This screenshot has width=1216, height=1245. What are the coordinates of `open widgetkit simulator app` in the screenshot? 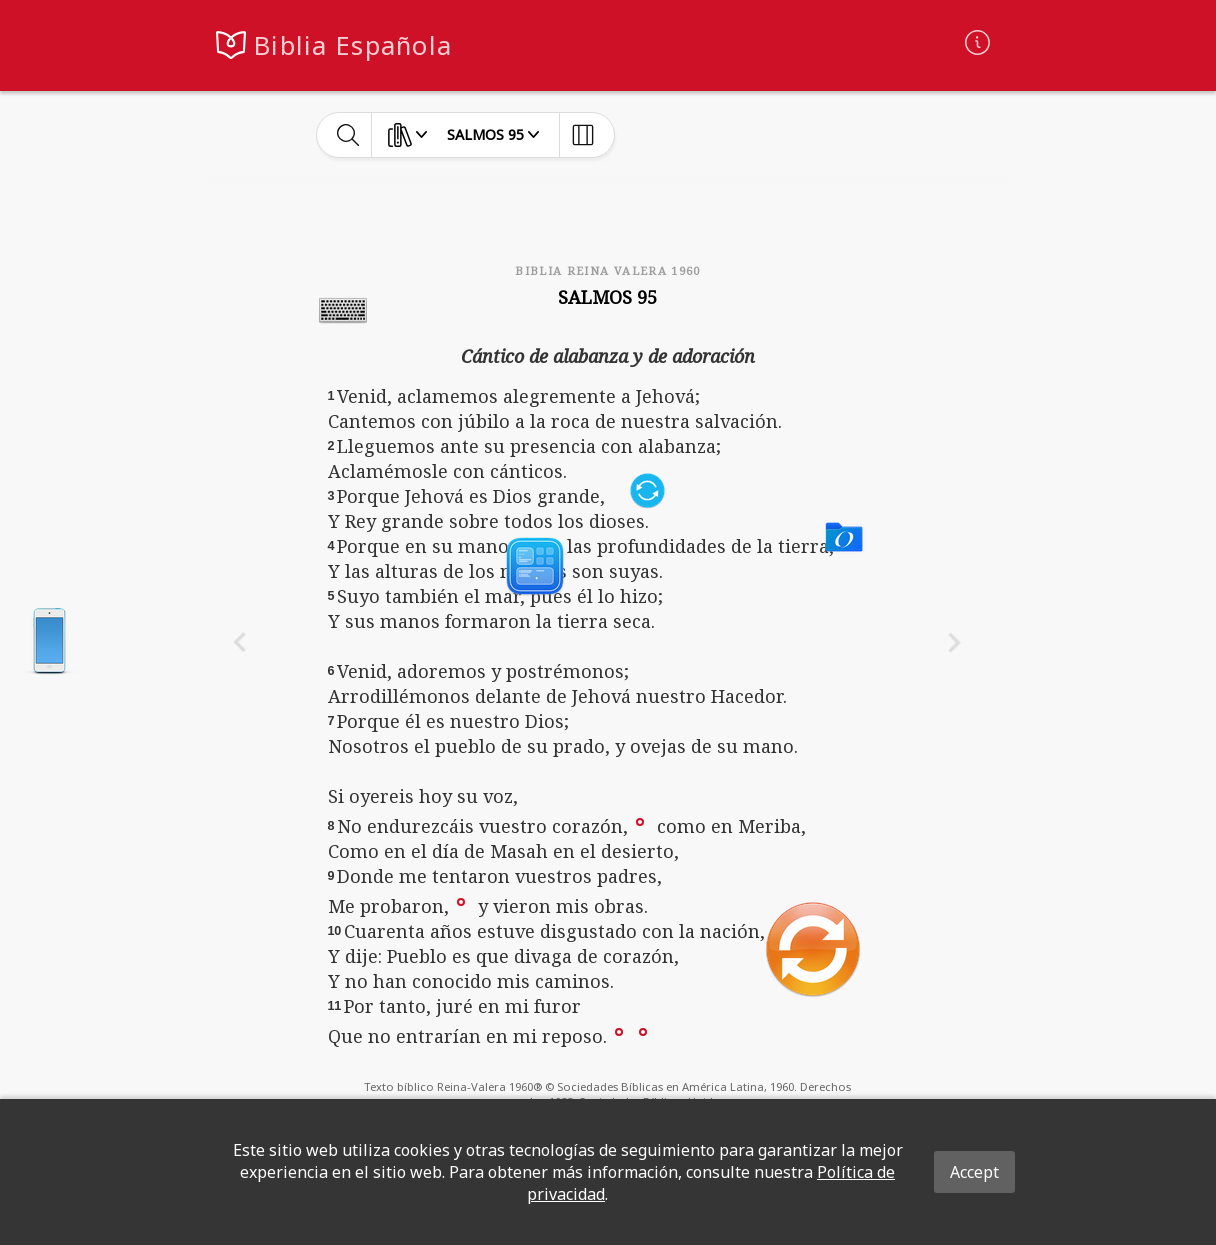 It's located at (535, 566).